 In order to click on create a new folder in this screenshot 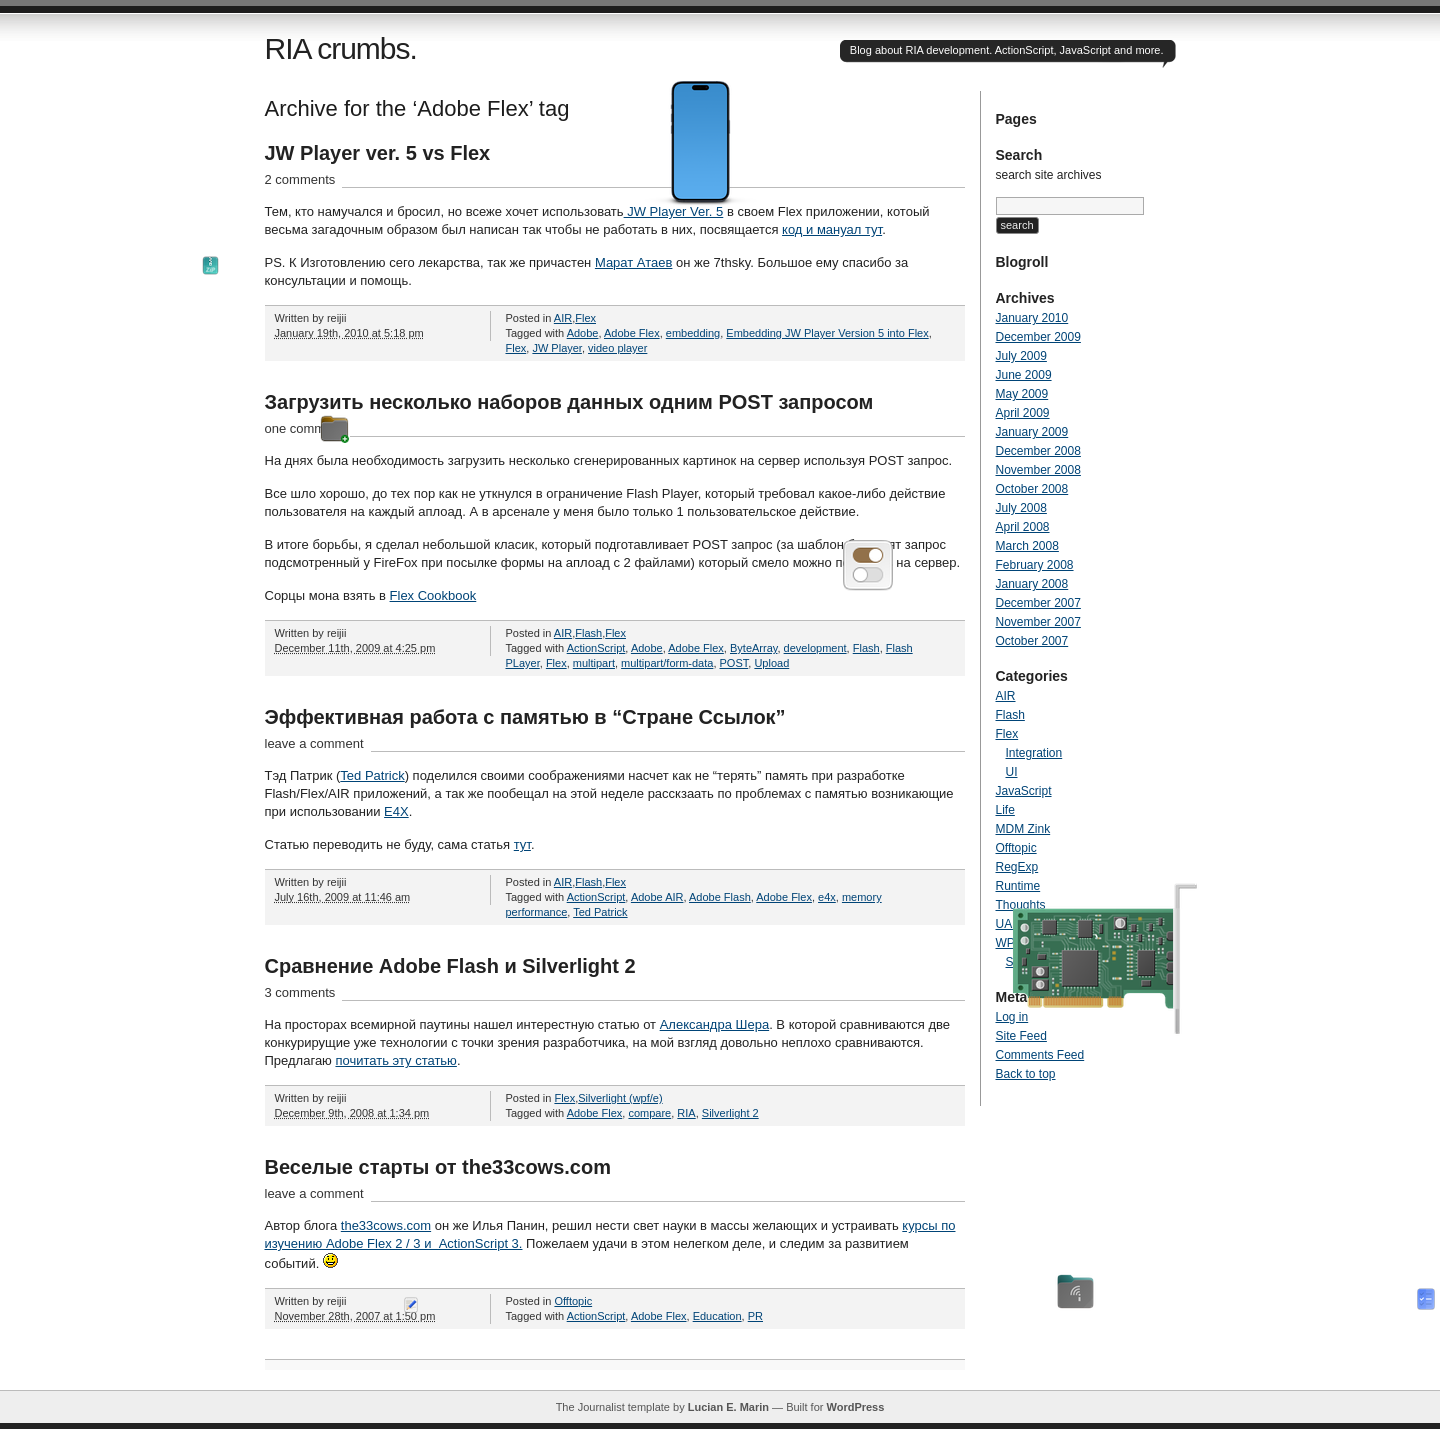, I will do `click(334, 428)`.